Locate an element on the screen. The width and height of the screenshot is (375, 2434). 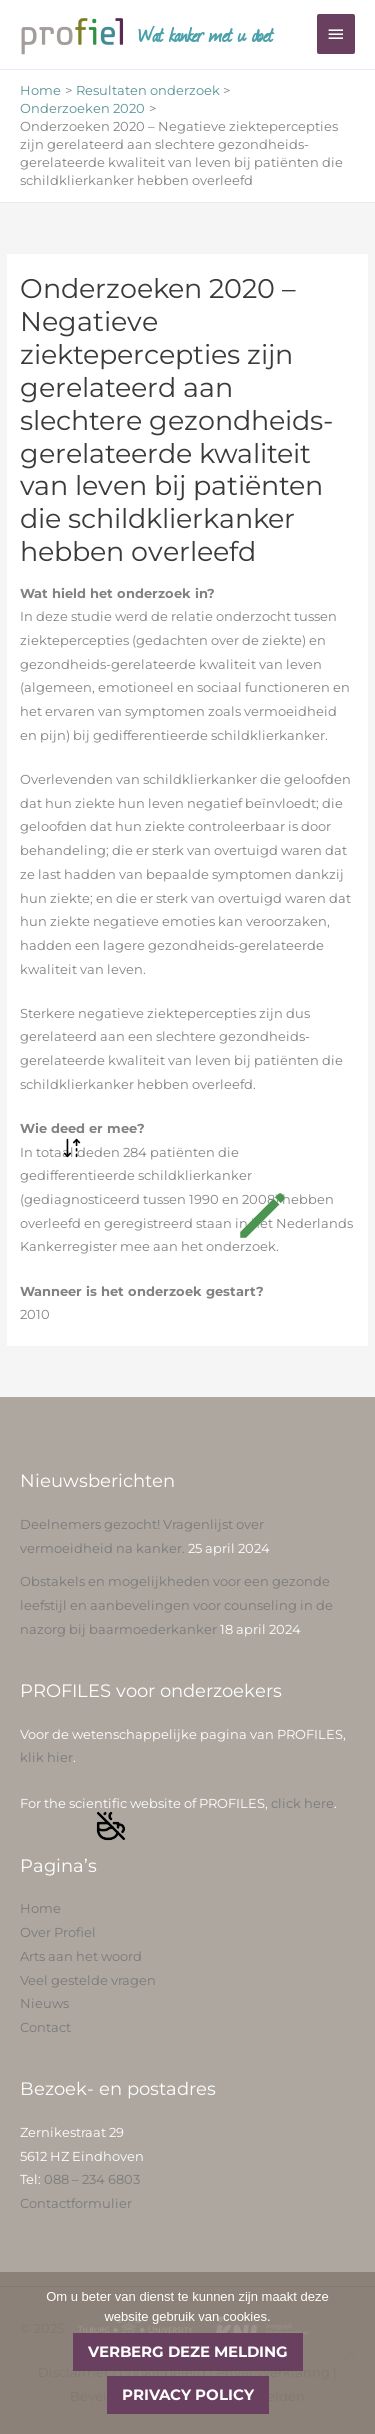
disable coffee break reminder is located at coordinates (111, 1826).